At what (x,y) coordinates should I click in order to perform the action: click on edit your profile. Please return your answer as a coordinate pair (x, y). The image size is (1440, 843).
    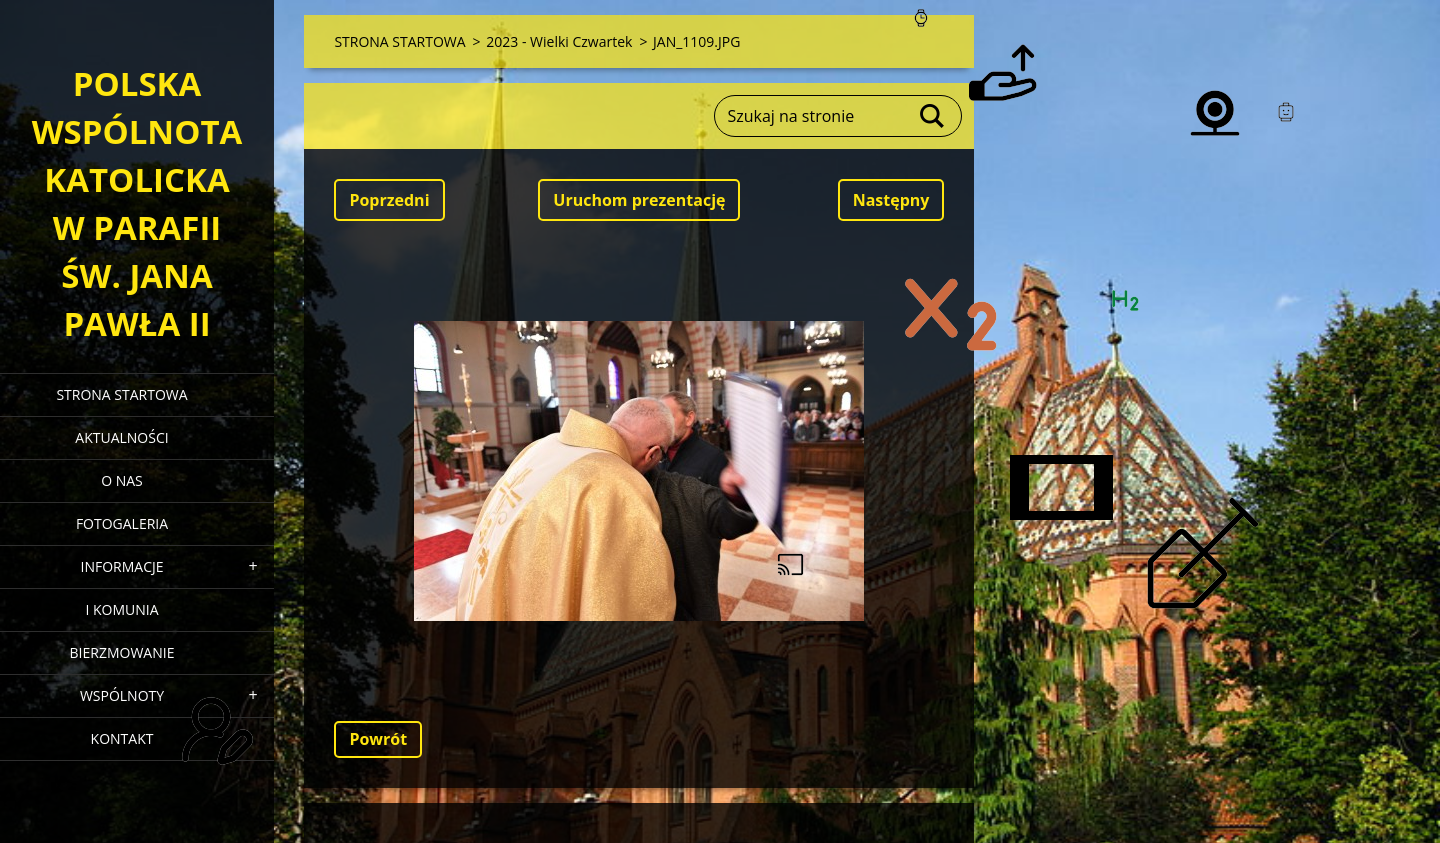
    Looking at the image, I should click on (217, 729).